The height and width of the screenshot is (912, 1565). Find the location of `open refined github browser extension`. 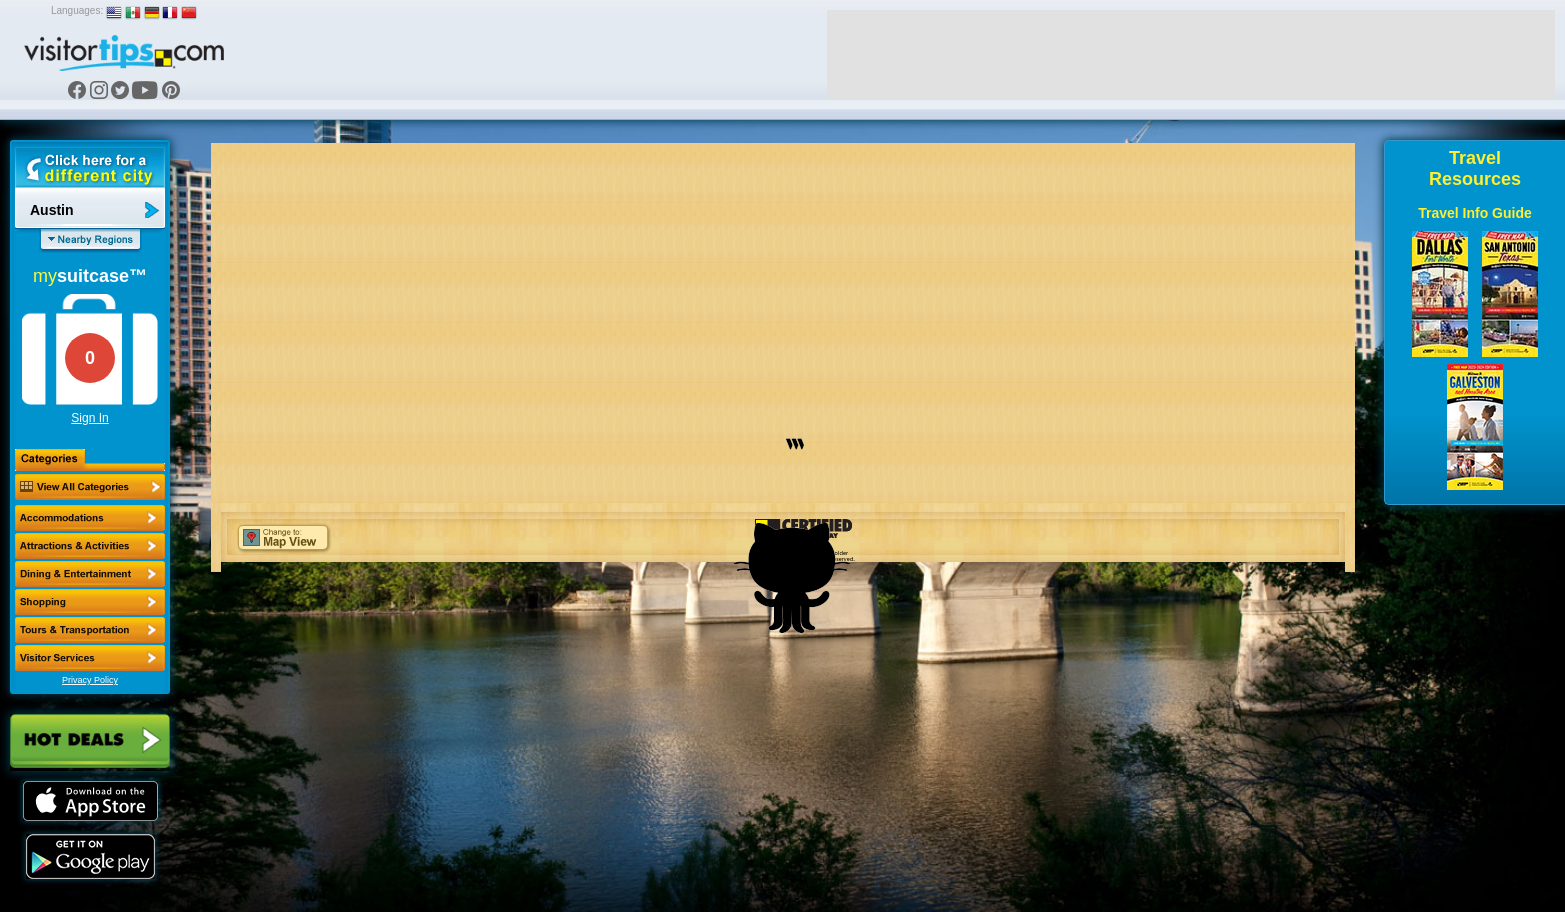

open refined github browser extension is located at coordinates (792, 578).